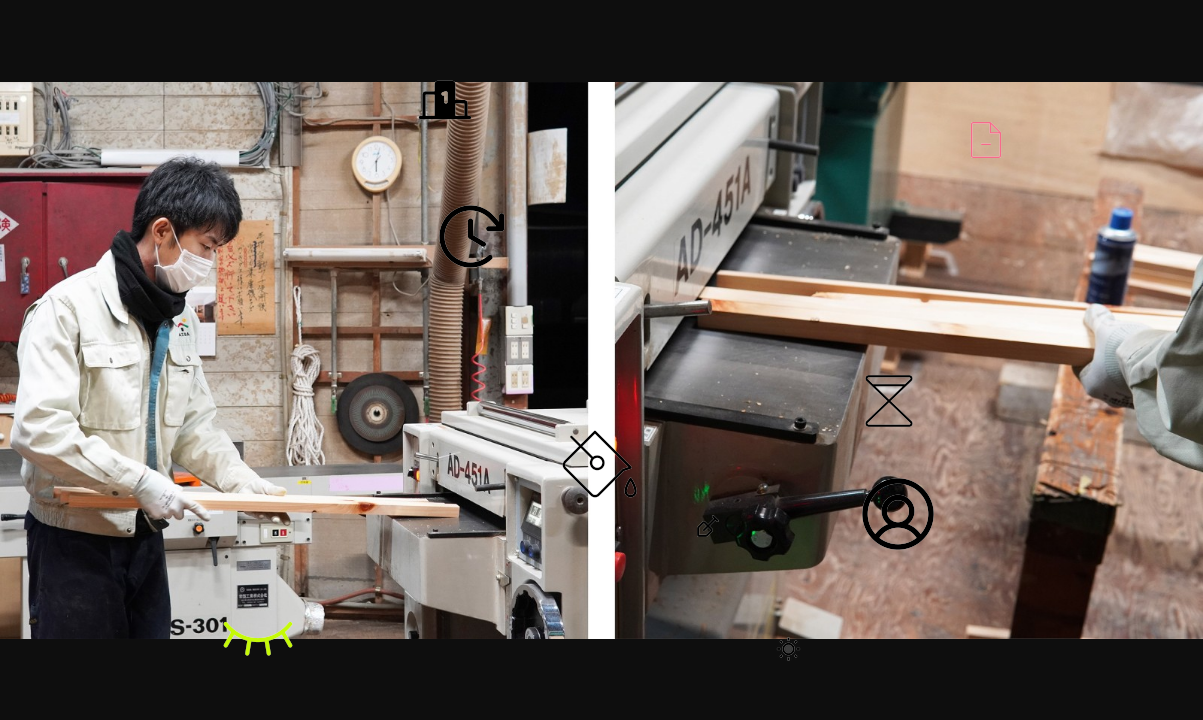 This screenshot has width=1203, height=720. What do you see at coordinates (707, 526) in the screenshot?
I see `access gardening or landscaping tools` at bounding box center [707, 526].